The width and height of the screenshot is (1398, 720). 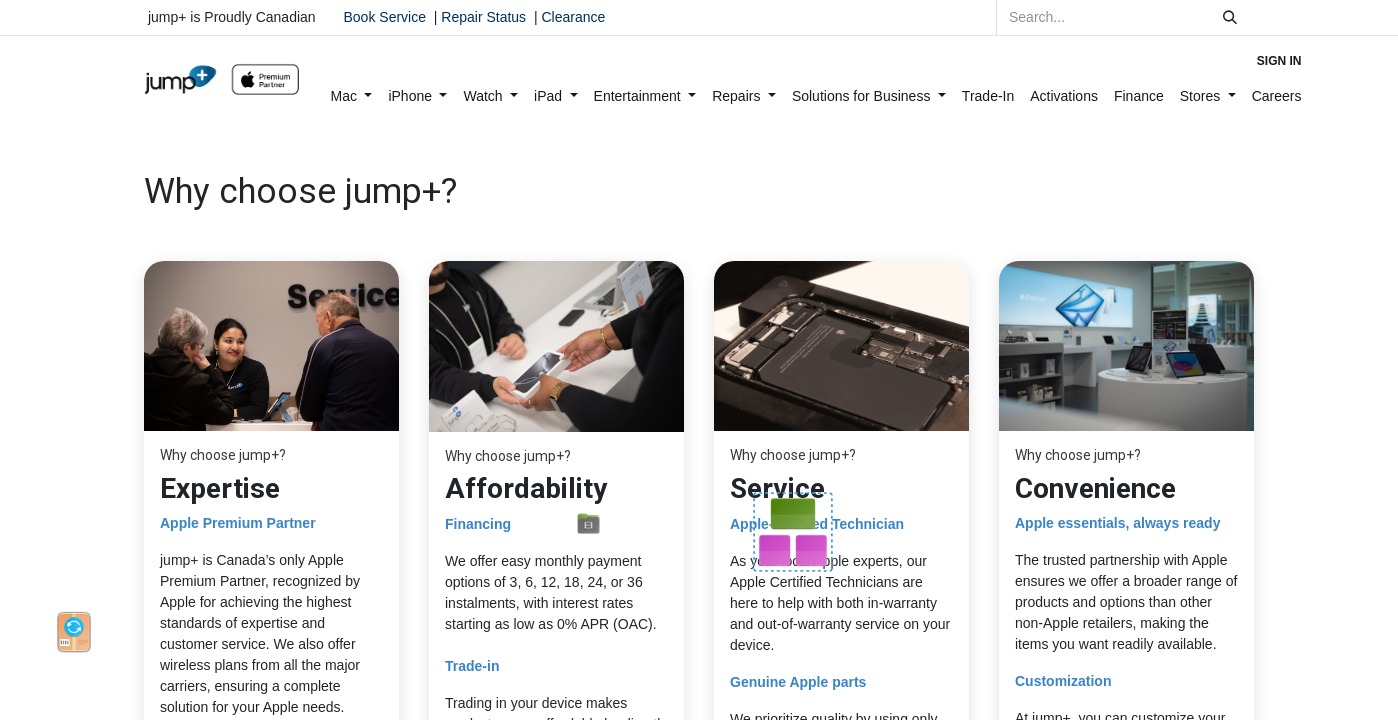 What do you see at coordinates (793, 532) in the screenshot?
I see `select all items in the current view` at bounding box center [793, 532].